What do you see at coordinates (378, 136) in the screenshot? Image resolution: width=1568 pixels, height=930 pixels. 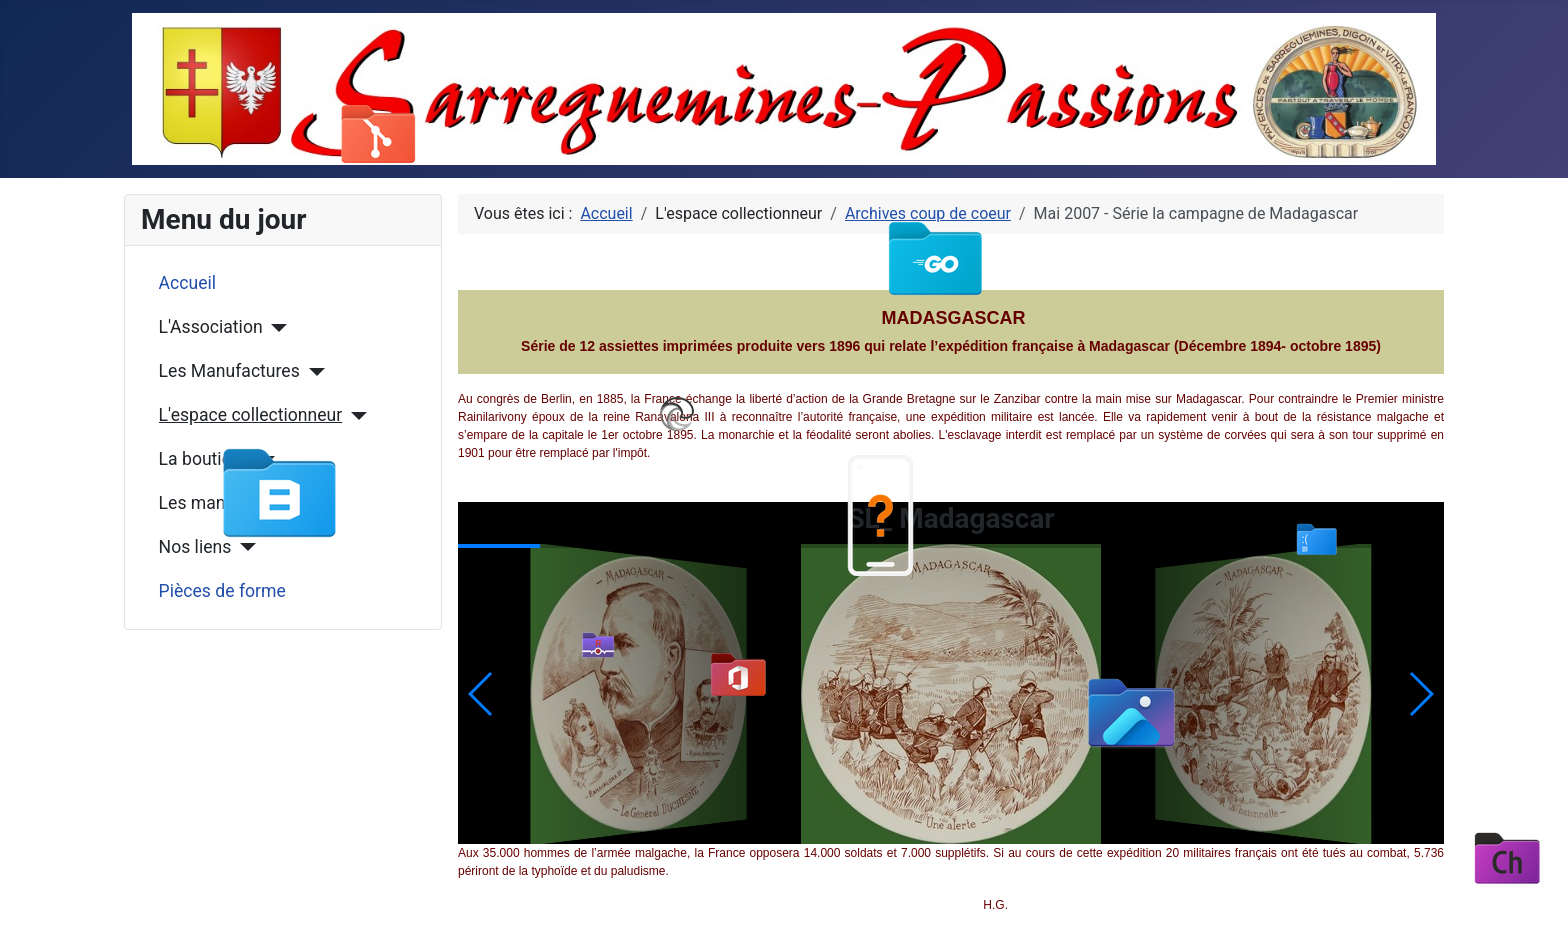 I see `open git repository folder` at bounding box center [378, 136].